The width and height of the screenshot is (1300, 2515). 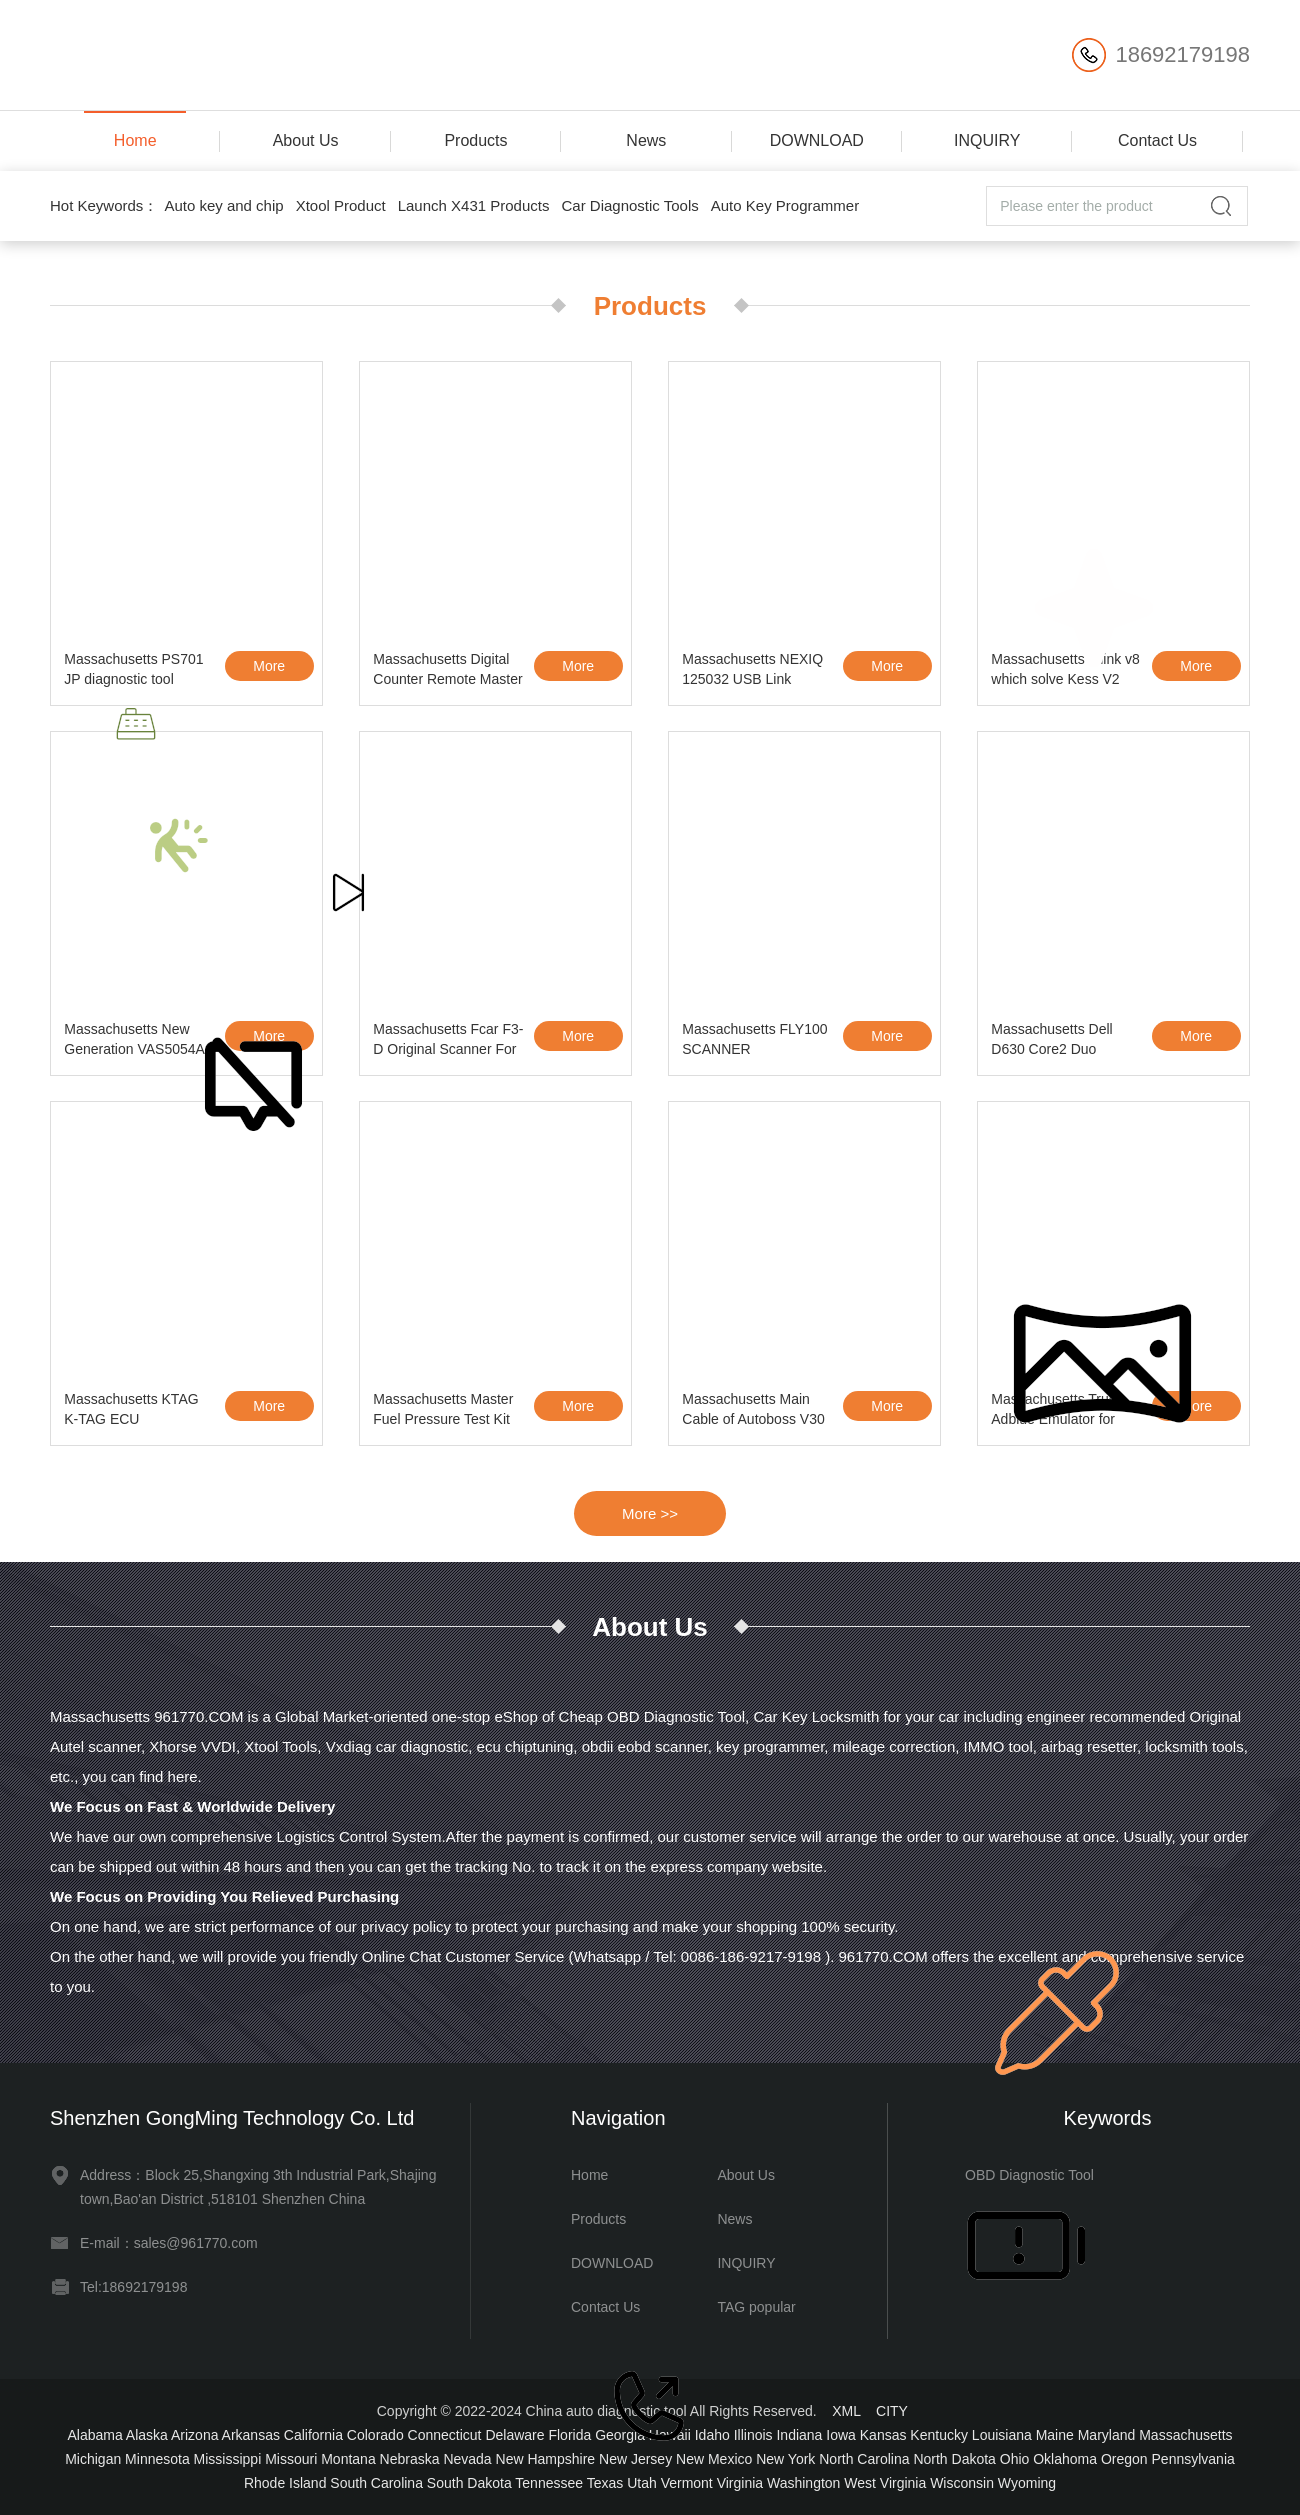 I want to click on access point of sale system, so click(x=136, y=726).